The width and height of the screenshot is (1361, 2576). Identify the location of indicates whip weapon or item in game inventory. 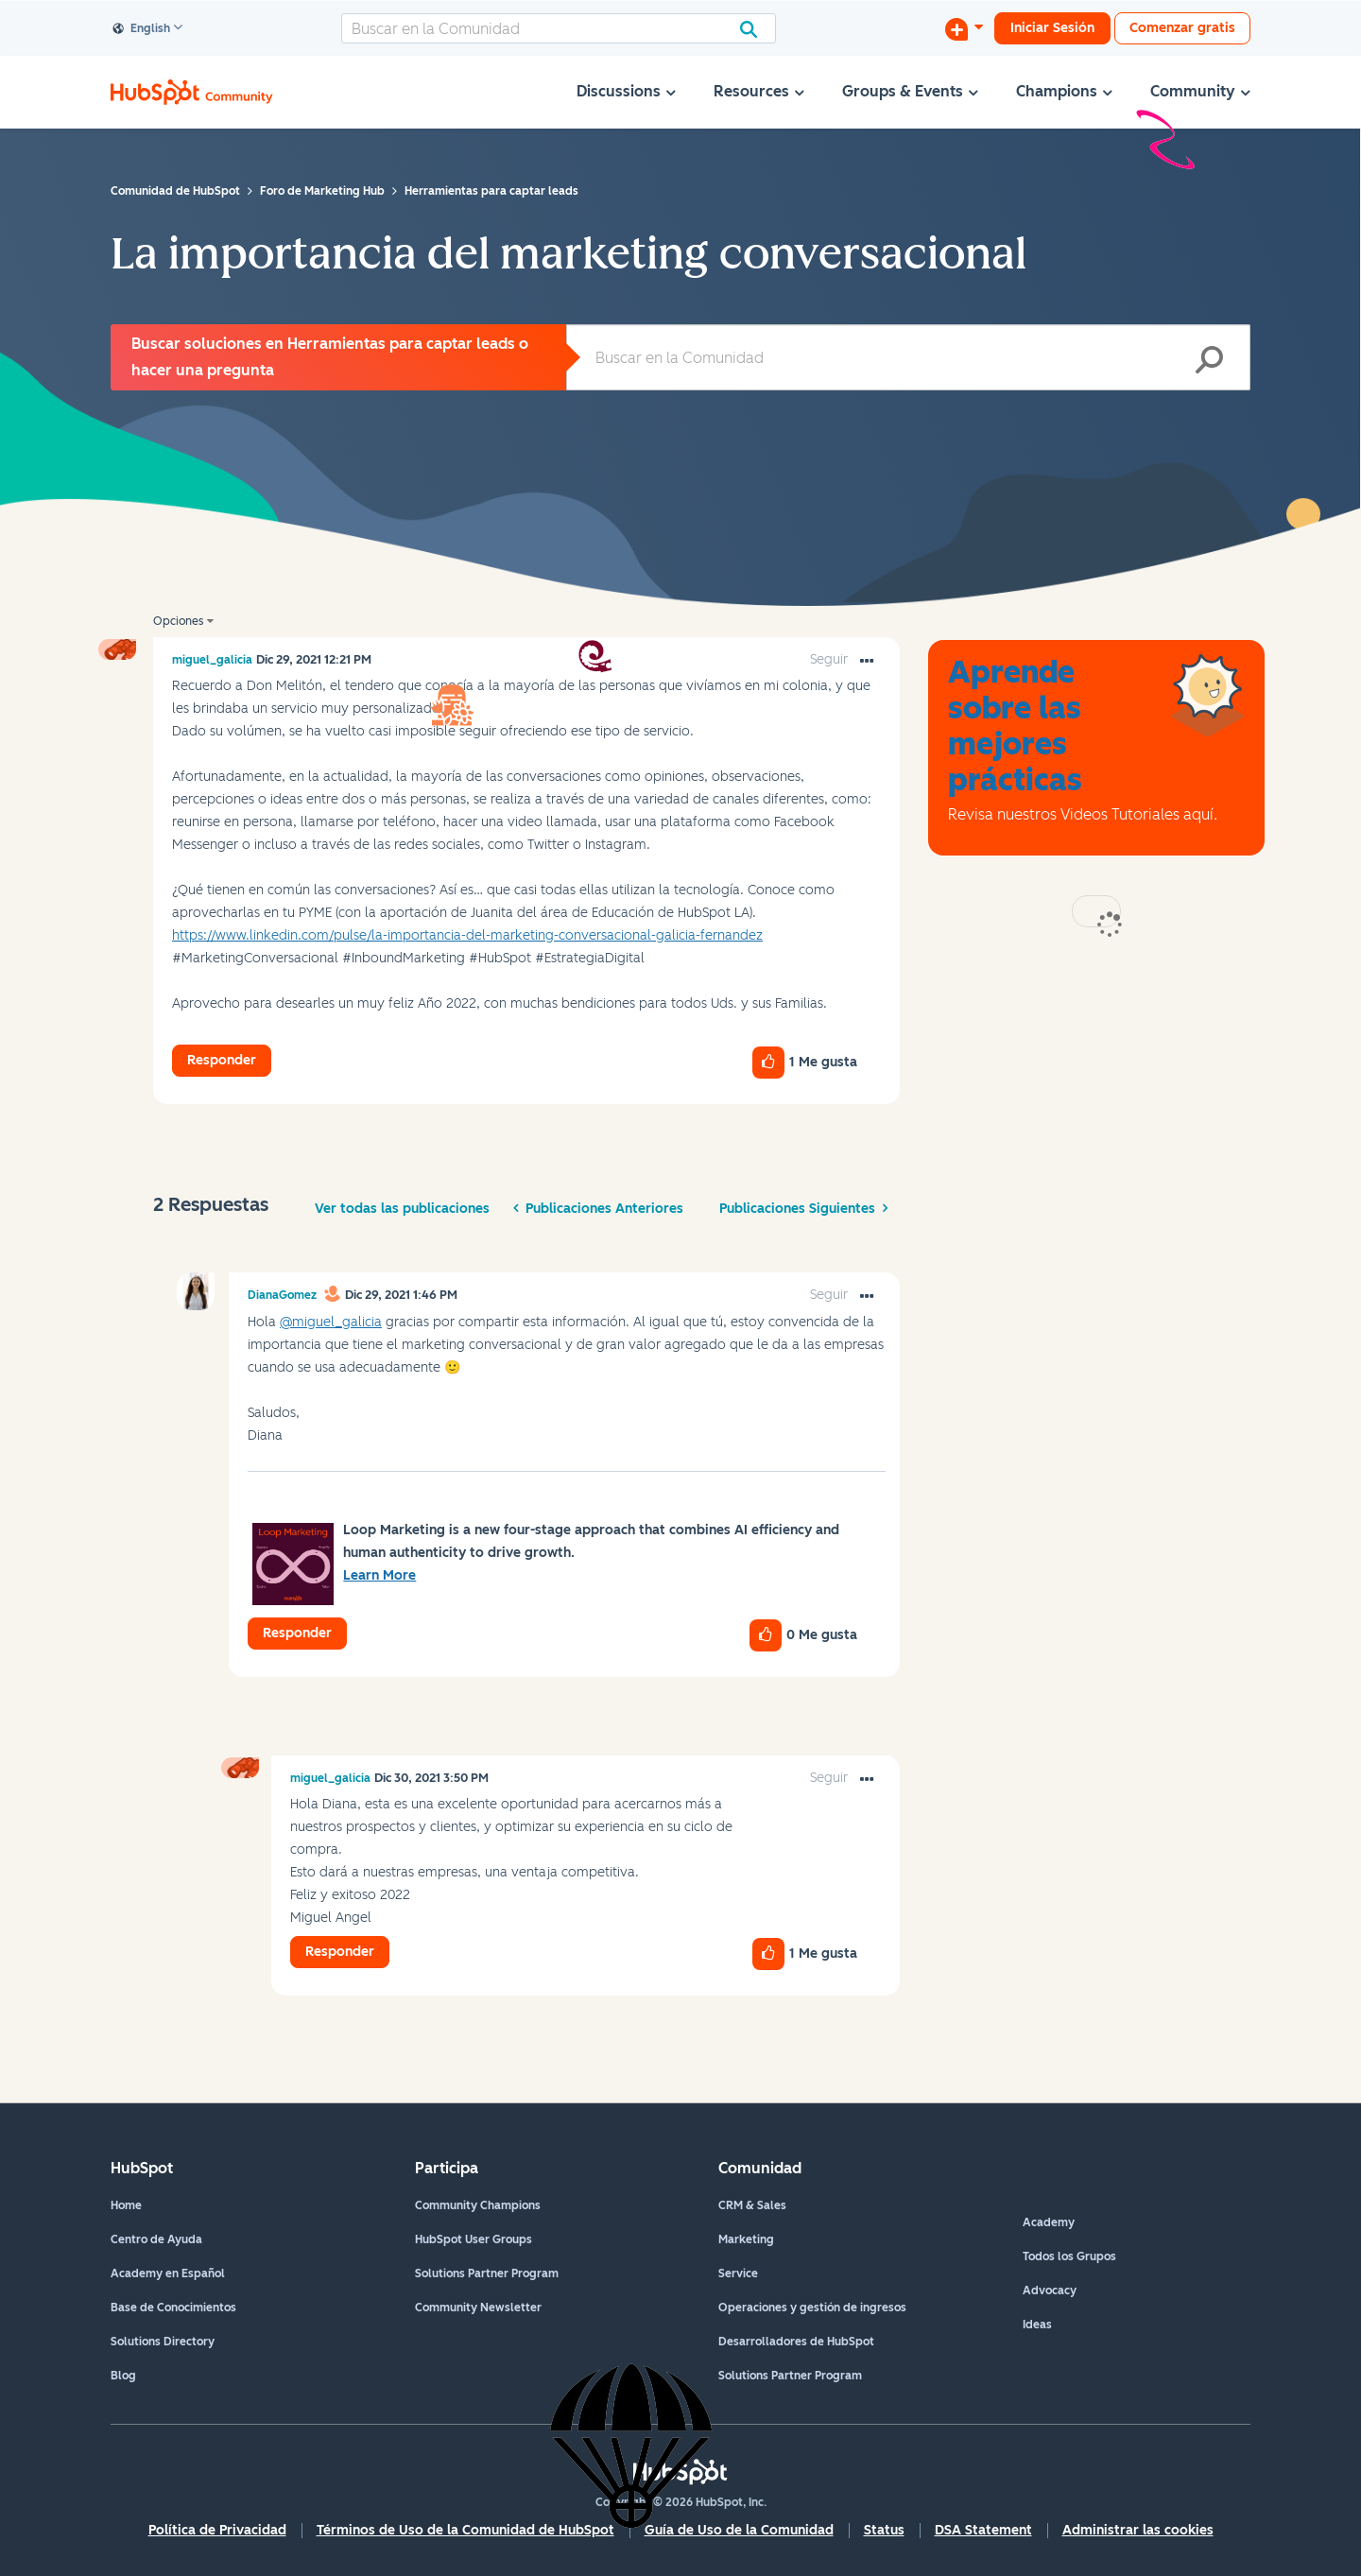
(1165, 140).